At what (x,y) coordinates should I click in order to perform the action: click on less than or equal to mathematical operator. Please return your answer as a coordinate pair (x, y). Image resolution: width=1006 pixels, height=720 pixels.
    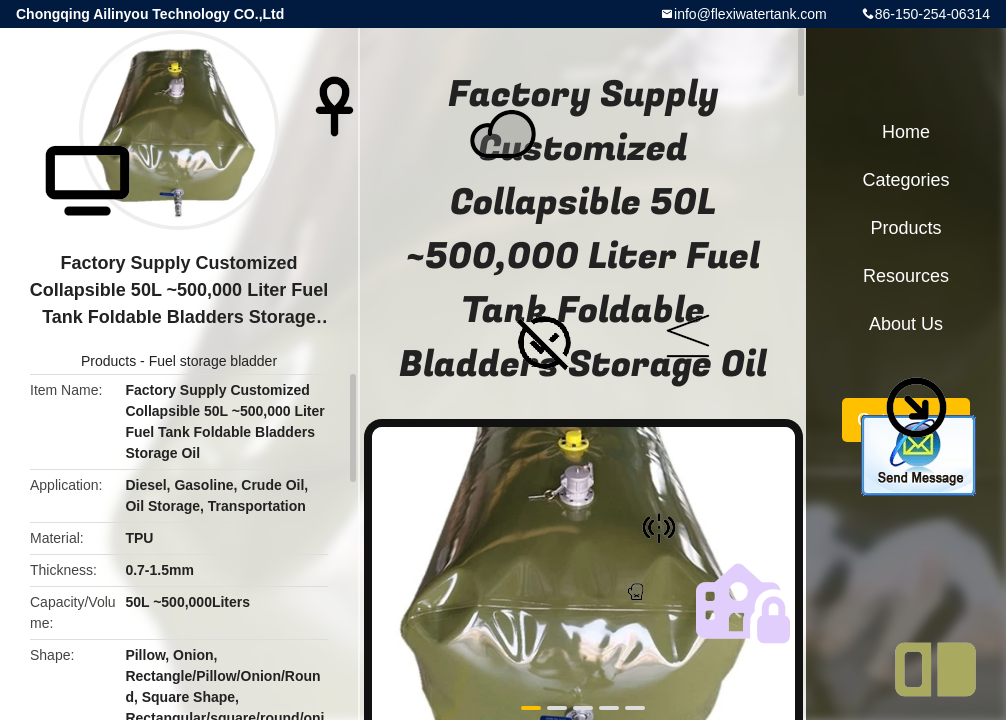
    Looking at the image, I should click on (689, 337).